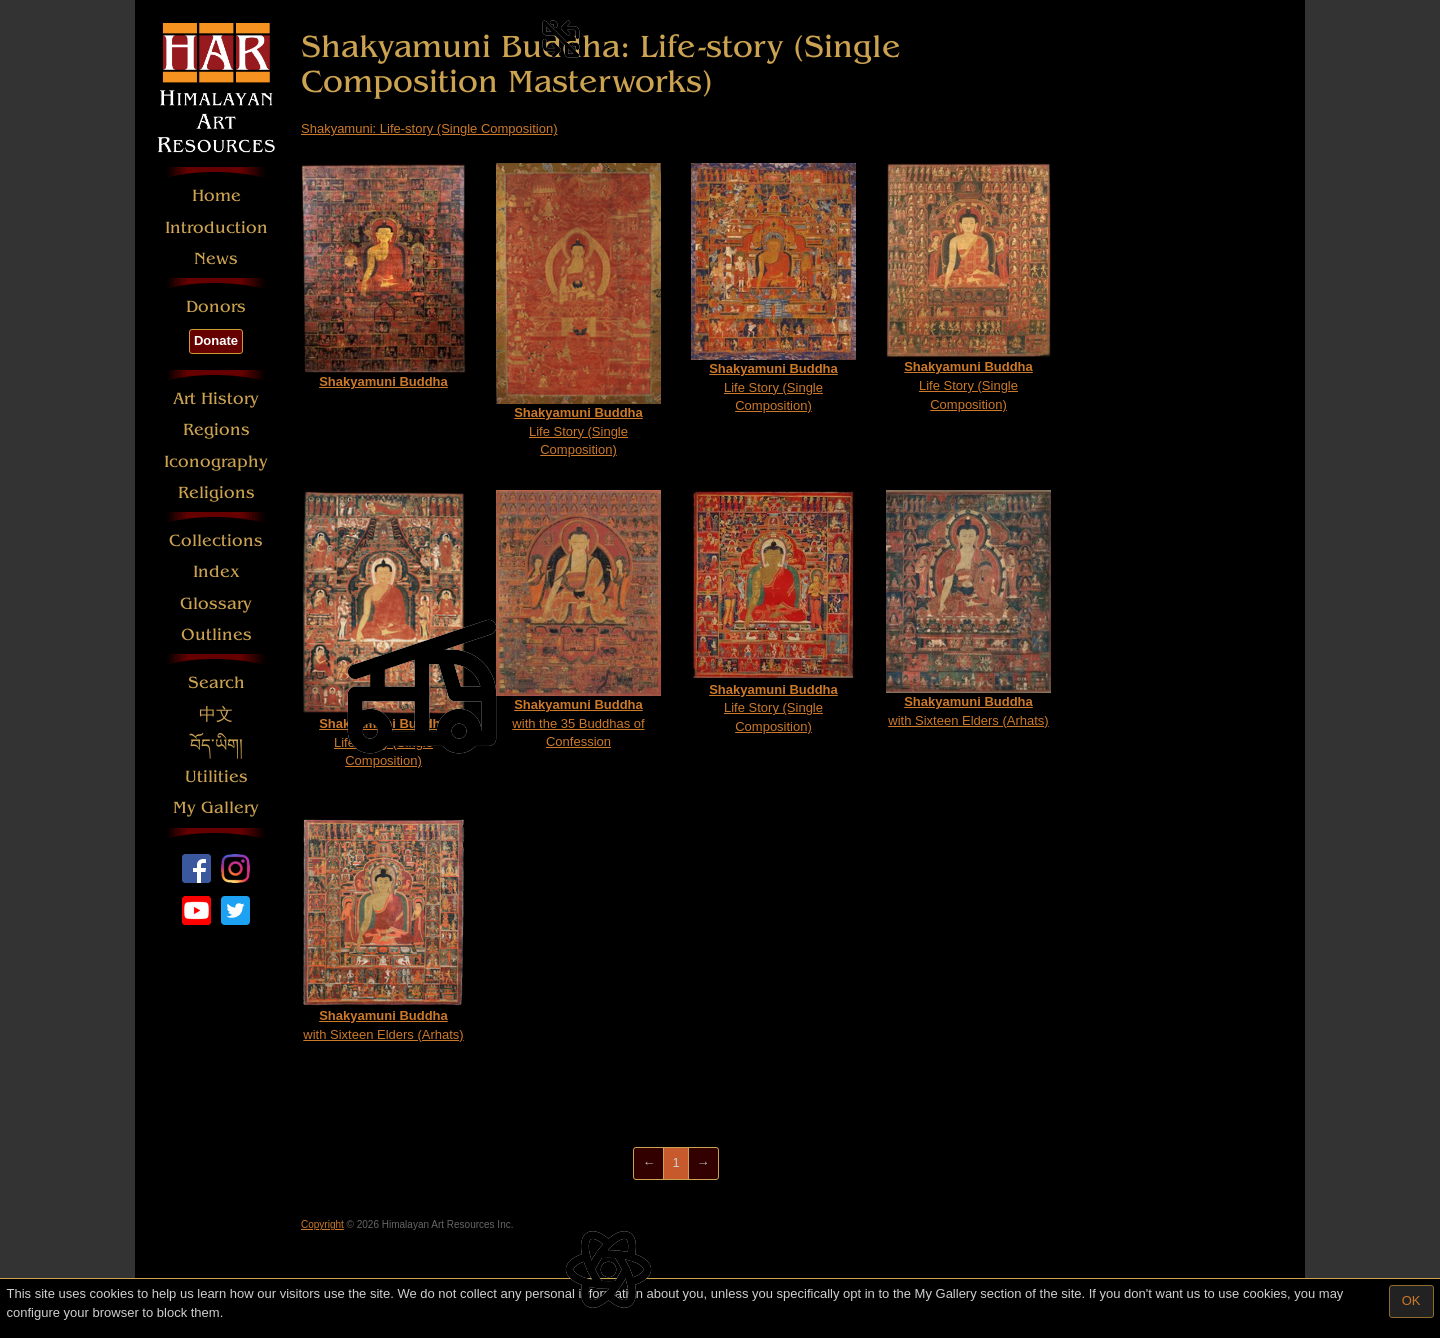 The height and width of the screenshot is (1338, 1440). Describe the element at coordinates (608, 1269) in the screenshot. I see `indicates a React.js application or component` at that location.